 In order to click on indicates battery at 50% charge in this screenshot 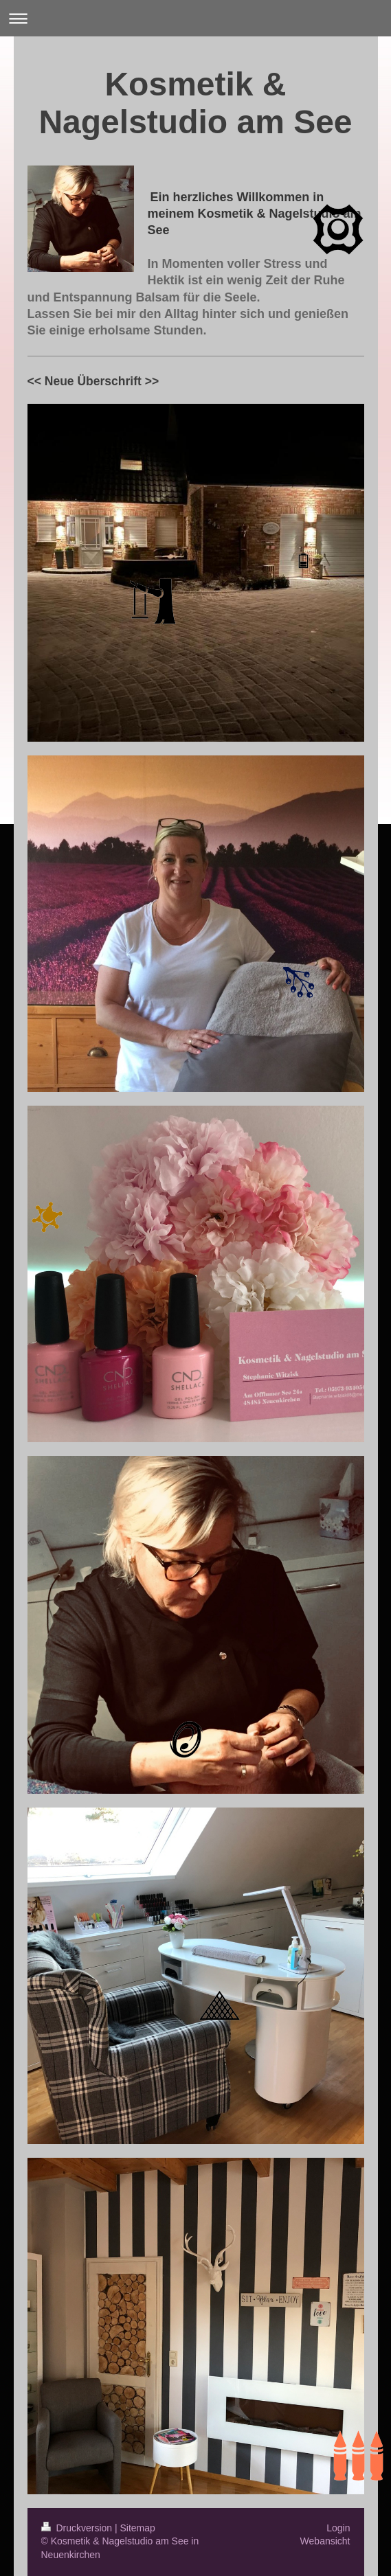, I will do `click(303, 560)`.